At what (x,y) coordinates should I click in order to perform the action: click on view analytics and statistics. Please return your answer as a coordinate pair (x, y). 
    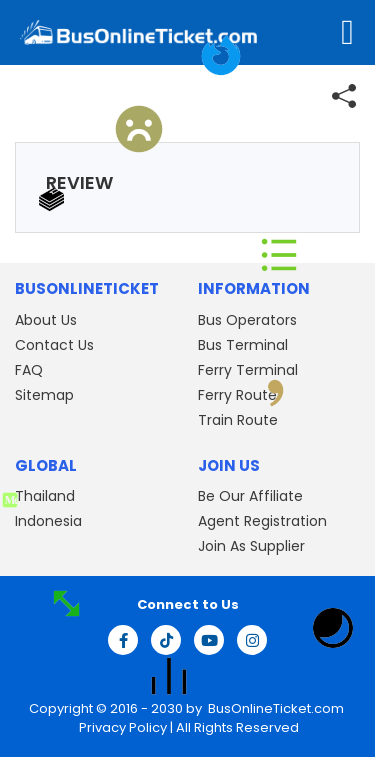
    Looking at the image, I should click on (169, 677).